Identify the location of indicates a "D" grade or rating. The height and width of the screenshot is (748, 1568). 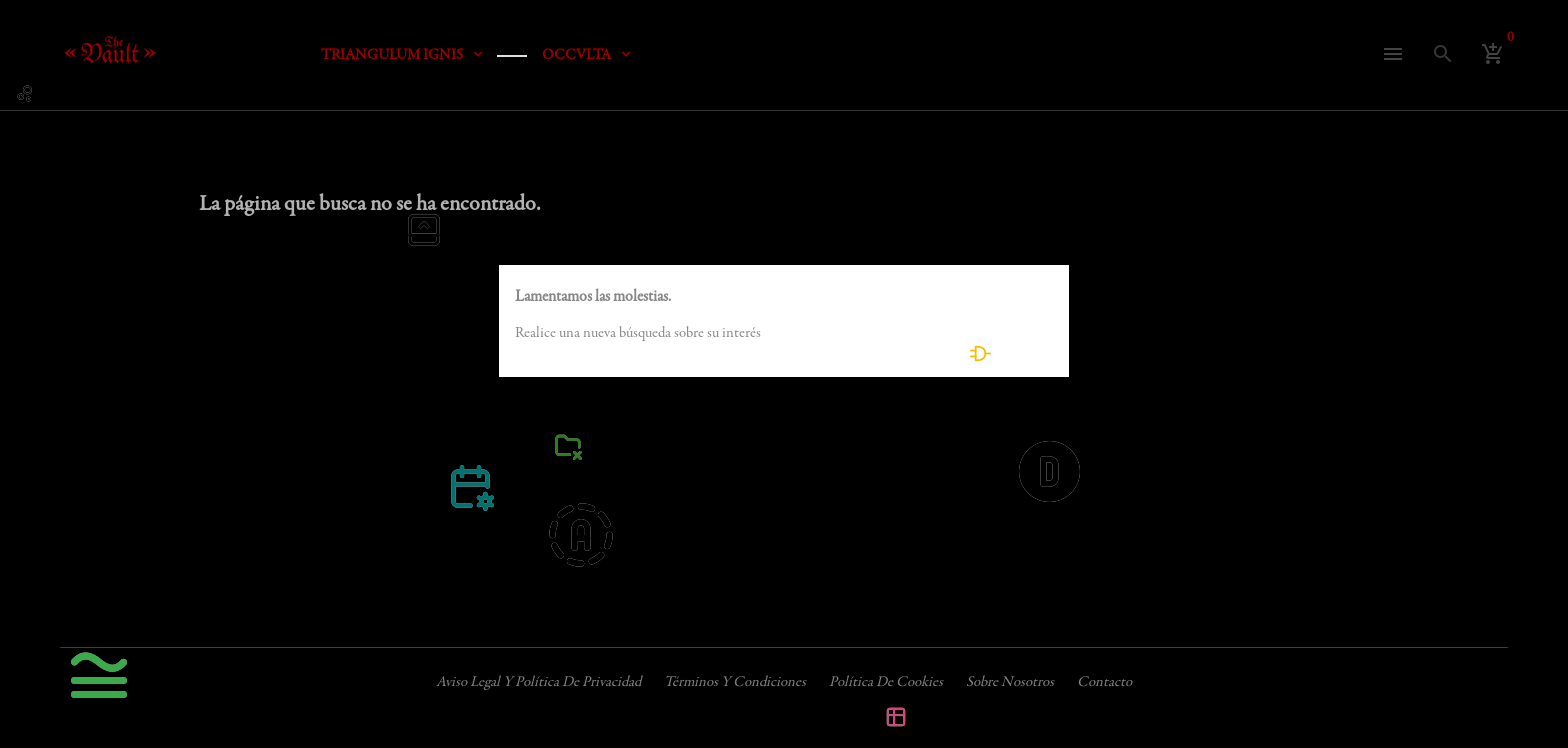
(1049, 471).